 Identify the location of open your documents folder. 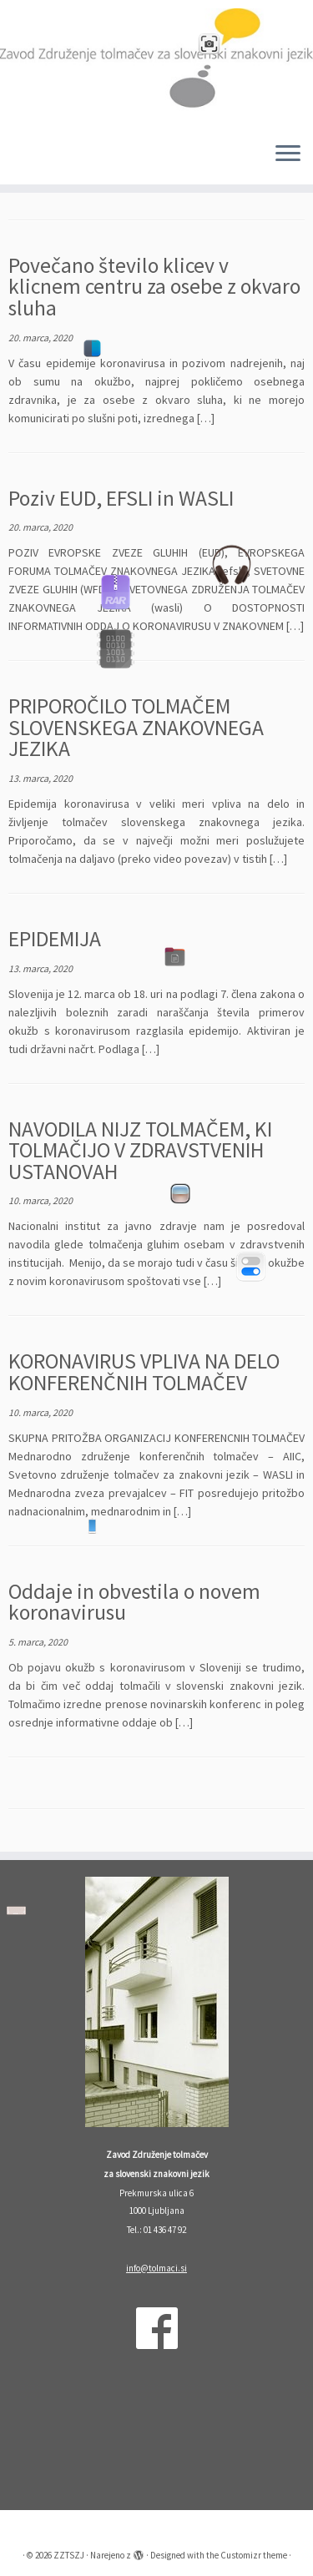
(174, 956).